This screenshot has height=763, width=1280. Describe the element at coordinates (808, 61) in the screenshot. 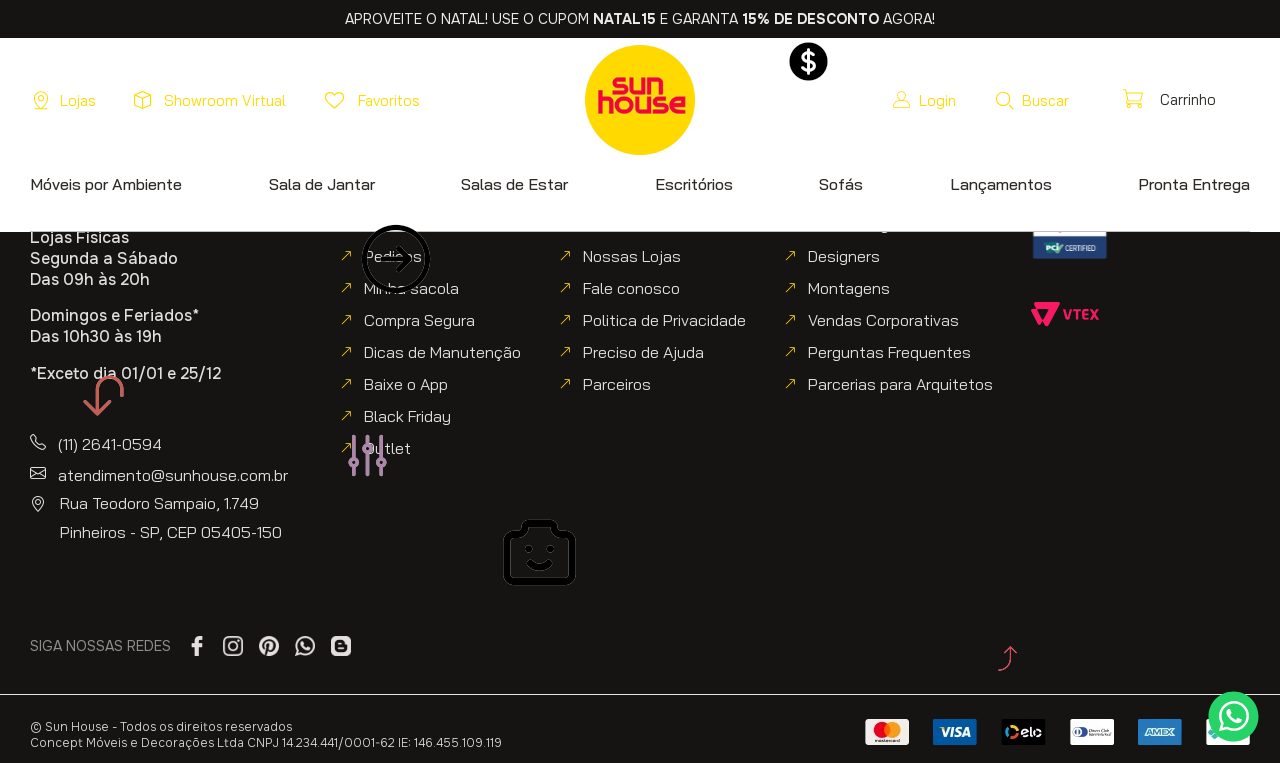

I see `view account balance or financial information` at that location.